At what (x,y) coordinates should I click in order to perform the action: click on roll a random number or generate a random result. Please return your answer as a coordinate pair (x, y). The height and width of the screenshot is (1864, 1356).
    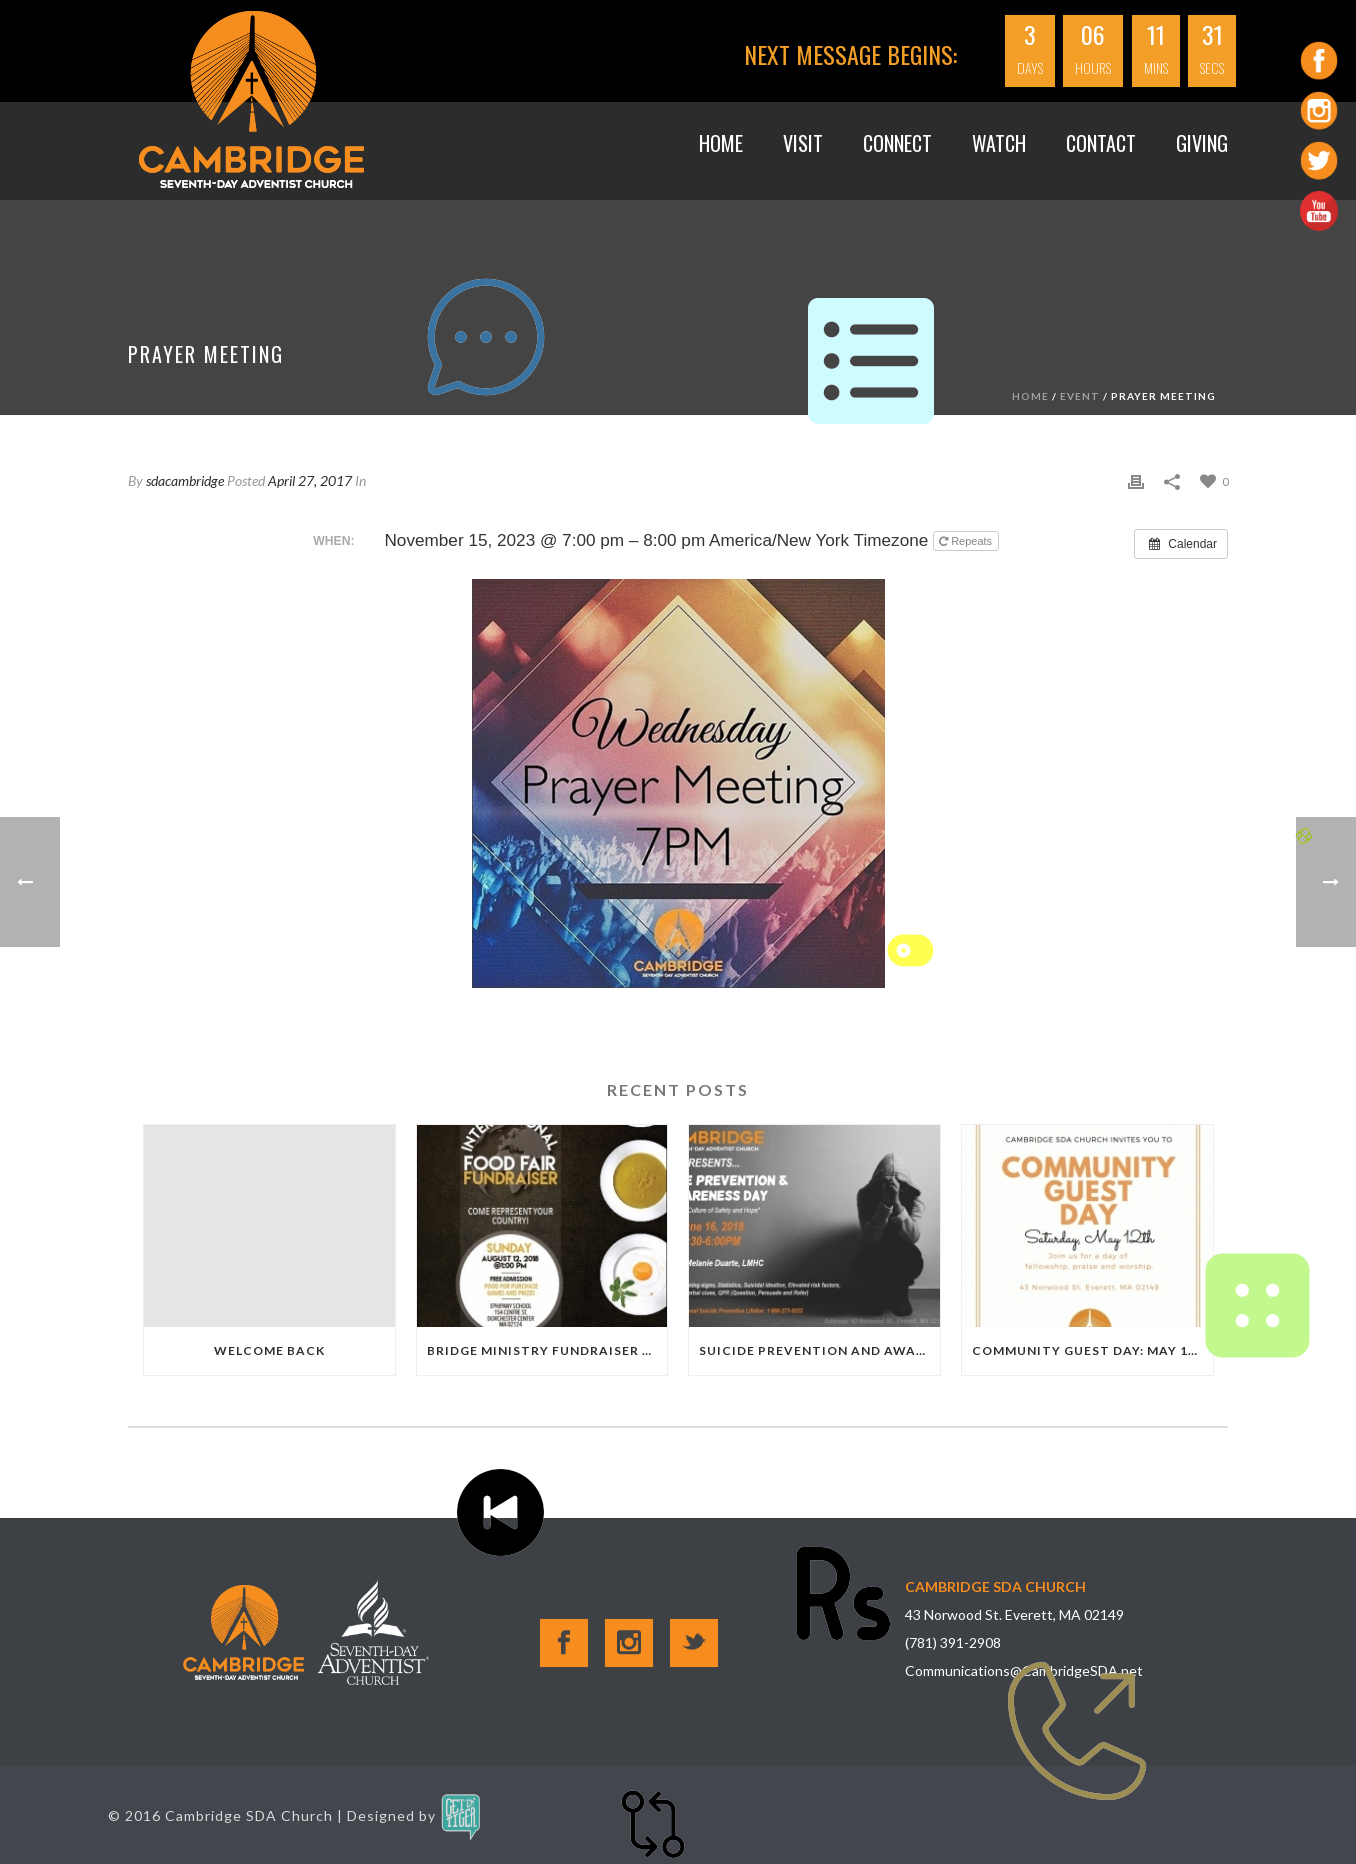
    Looking at the image, I should click on (1257, 1305).